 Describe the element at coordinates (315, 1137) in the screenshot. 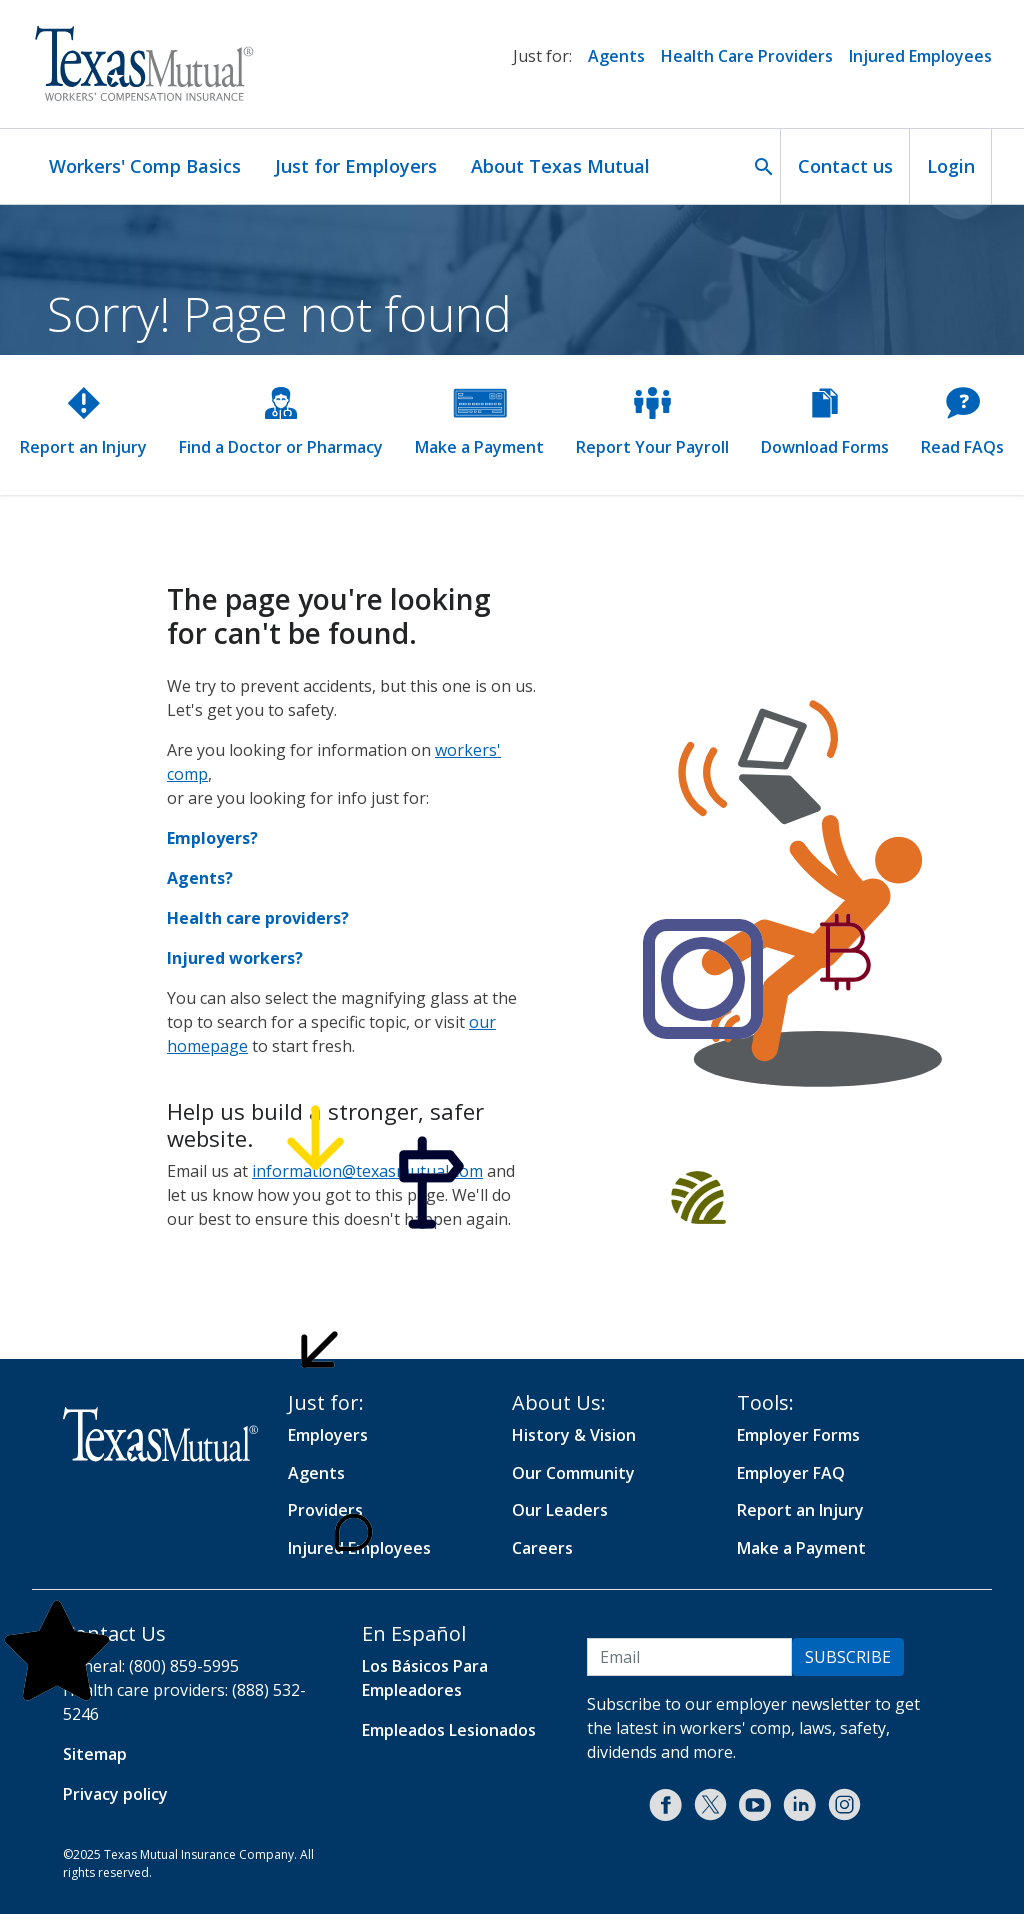

I see `download a file or content` at that location.